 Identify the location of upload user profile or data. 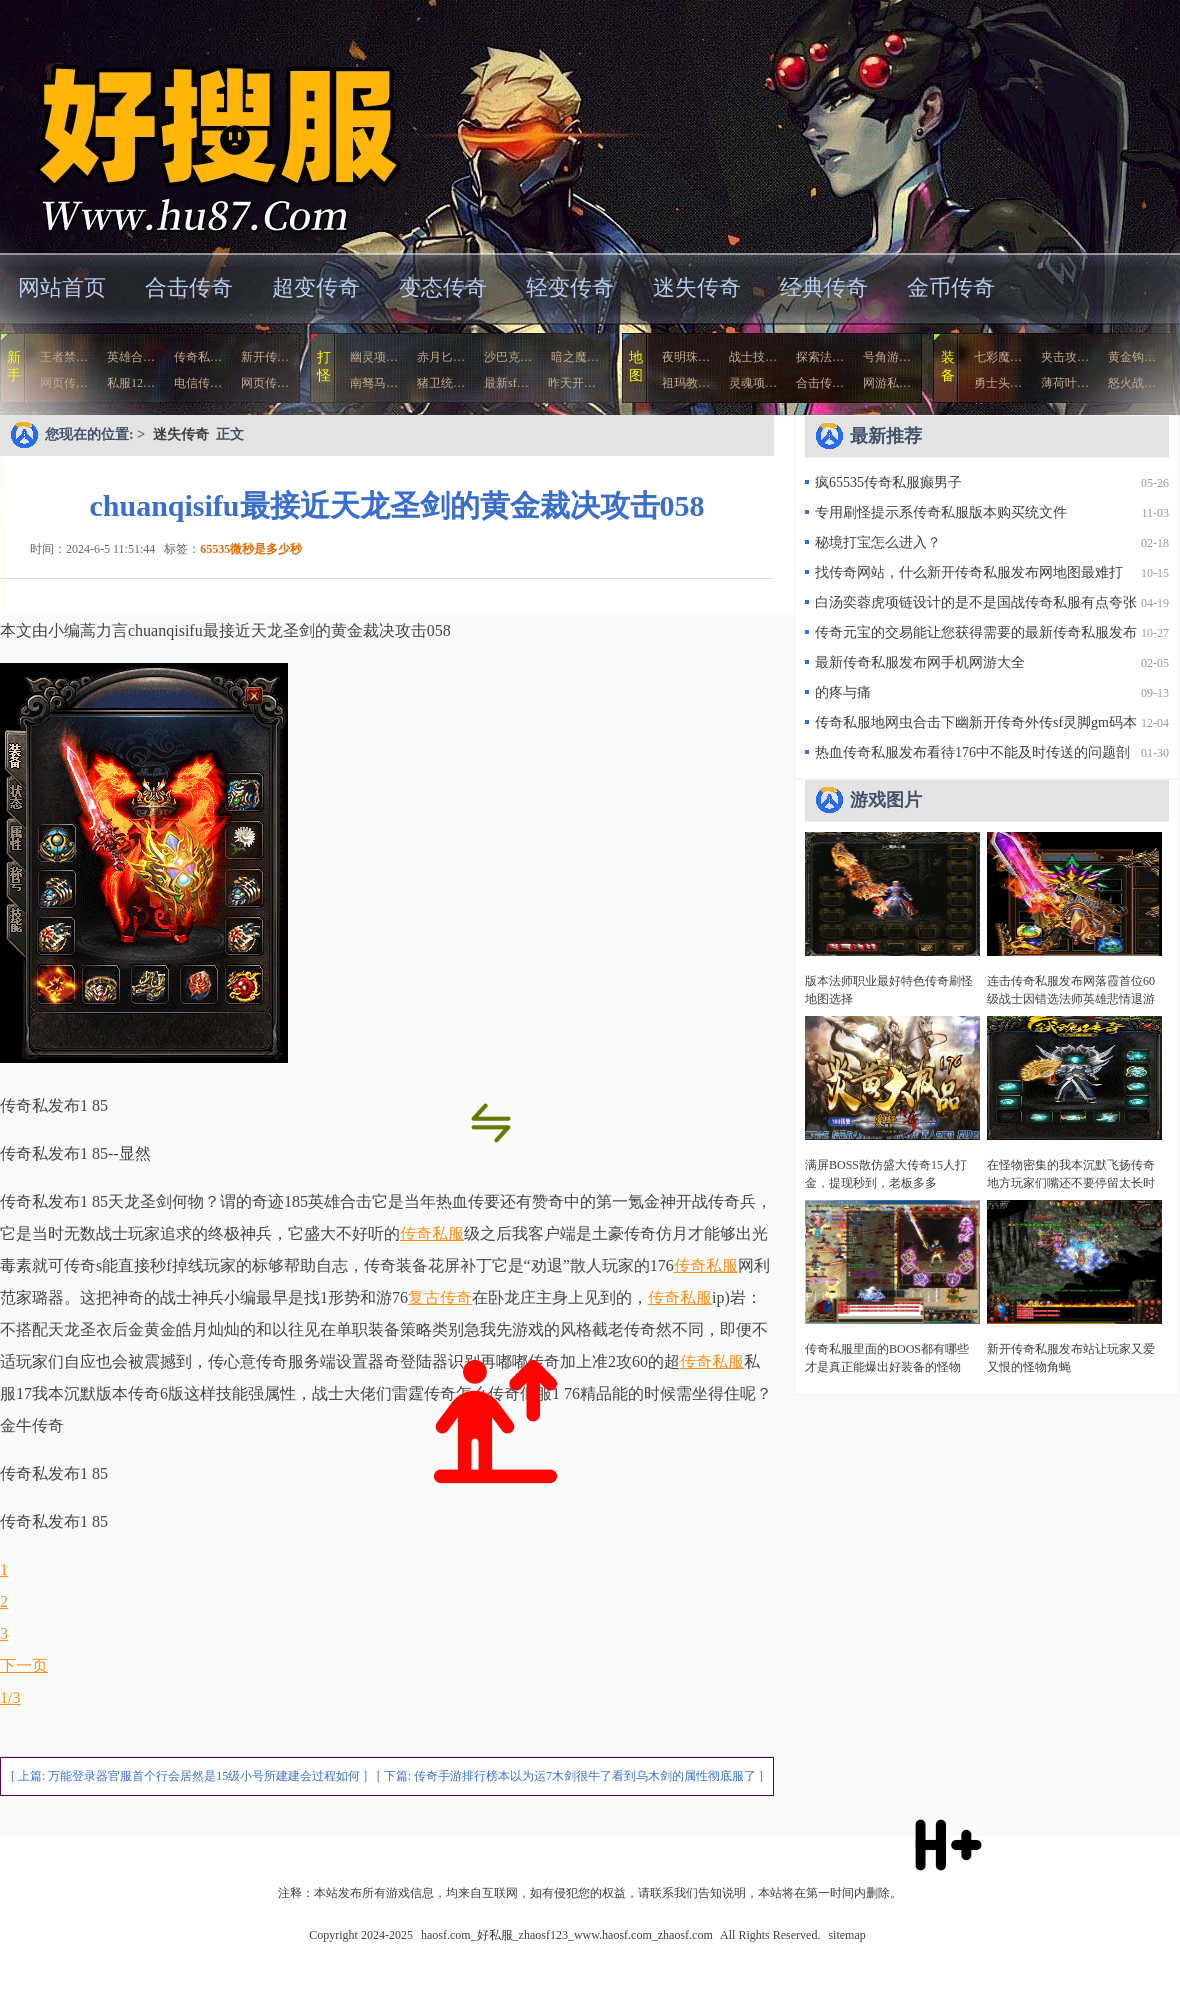
(495, 1421).